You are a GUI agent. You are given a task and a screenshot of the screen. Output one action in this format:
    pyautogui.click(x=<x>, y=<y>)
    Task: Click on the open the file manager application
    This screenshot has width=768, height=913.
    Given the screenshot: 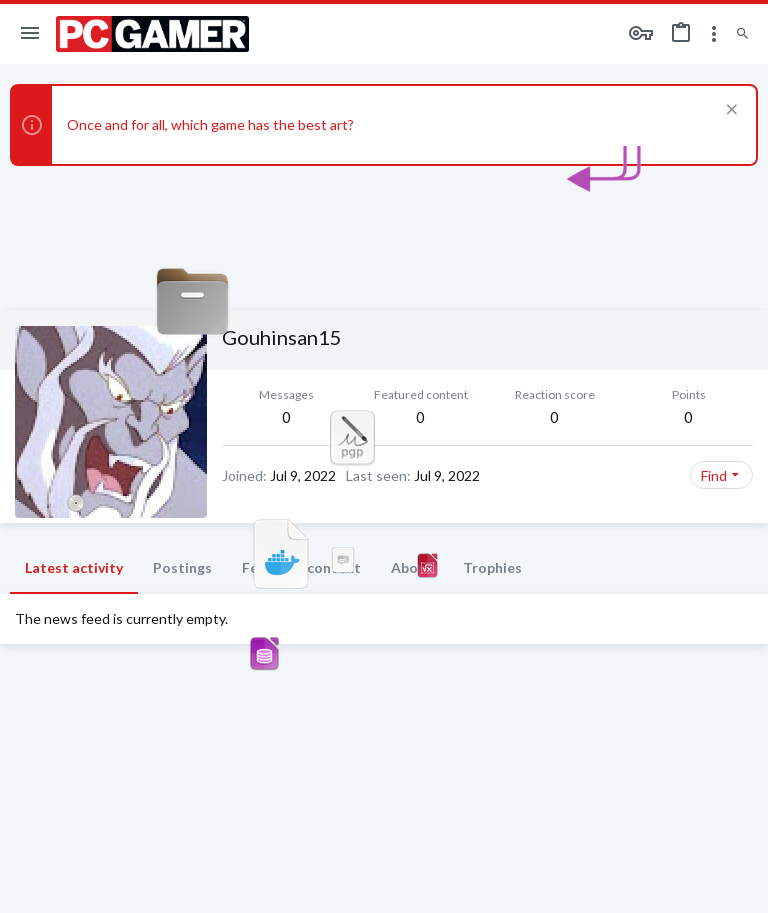 What is the action you would take?
    pyautogui.click(x=192, y=301)
    